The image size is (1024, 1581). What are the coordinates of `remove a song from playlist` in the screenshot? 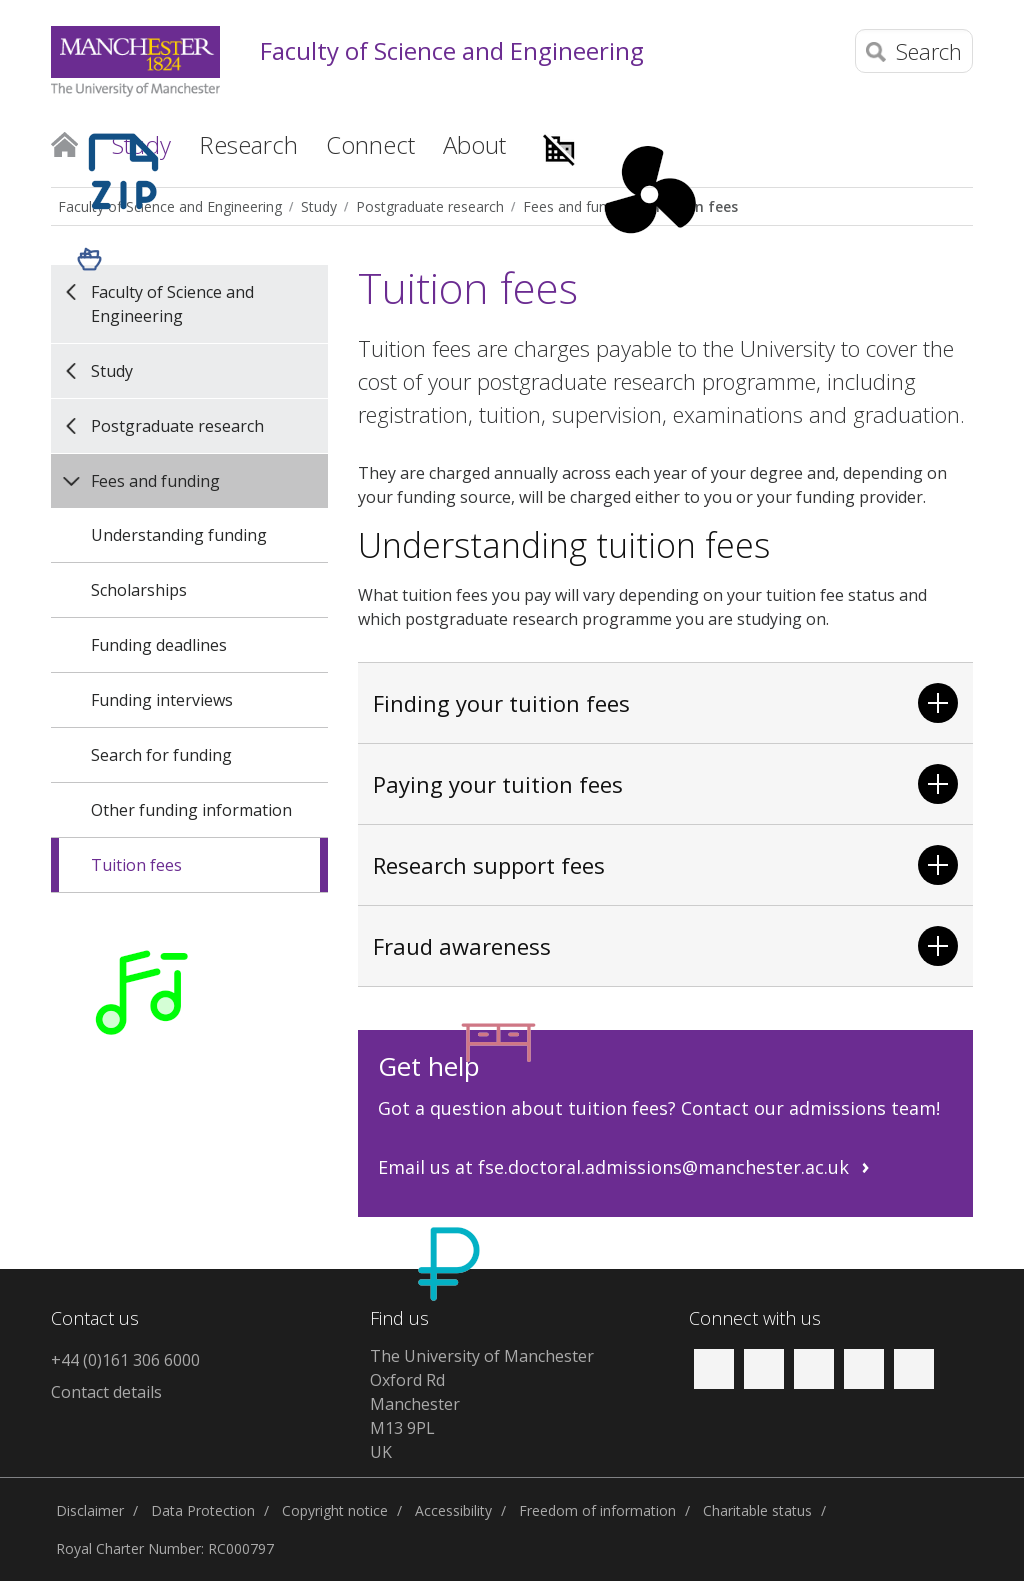 It's located at (143, 990).